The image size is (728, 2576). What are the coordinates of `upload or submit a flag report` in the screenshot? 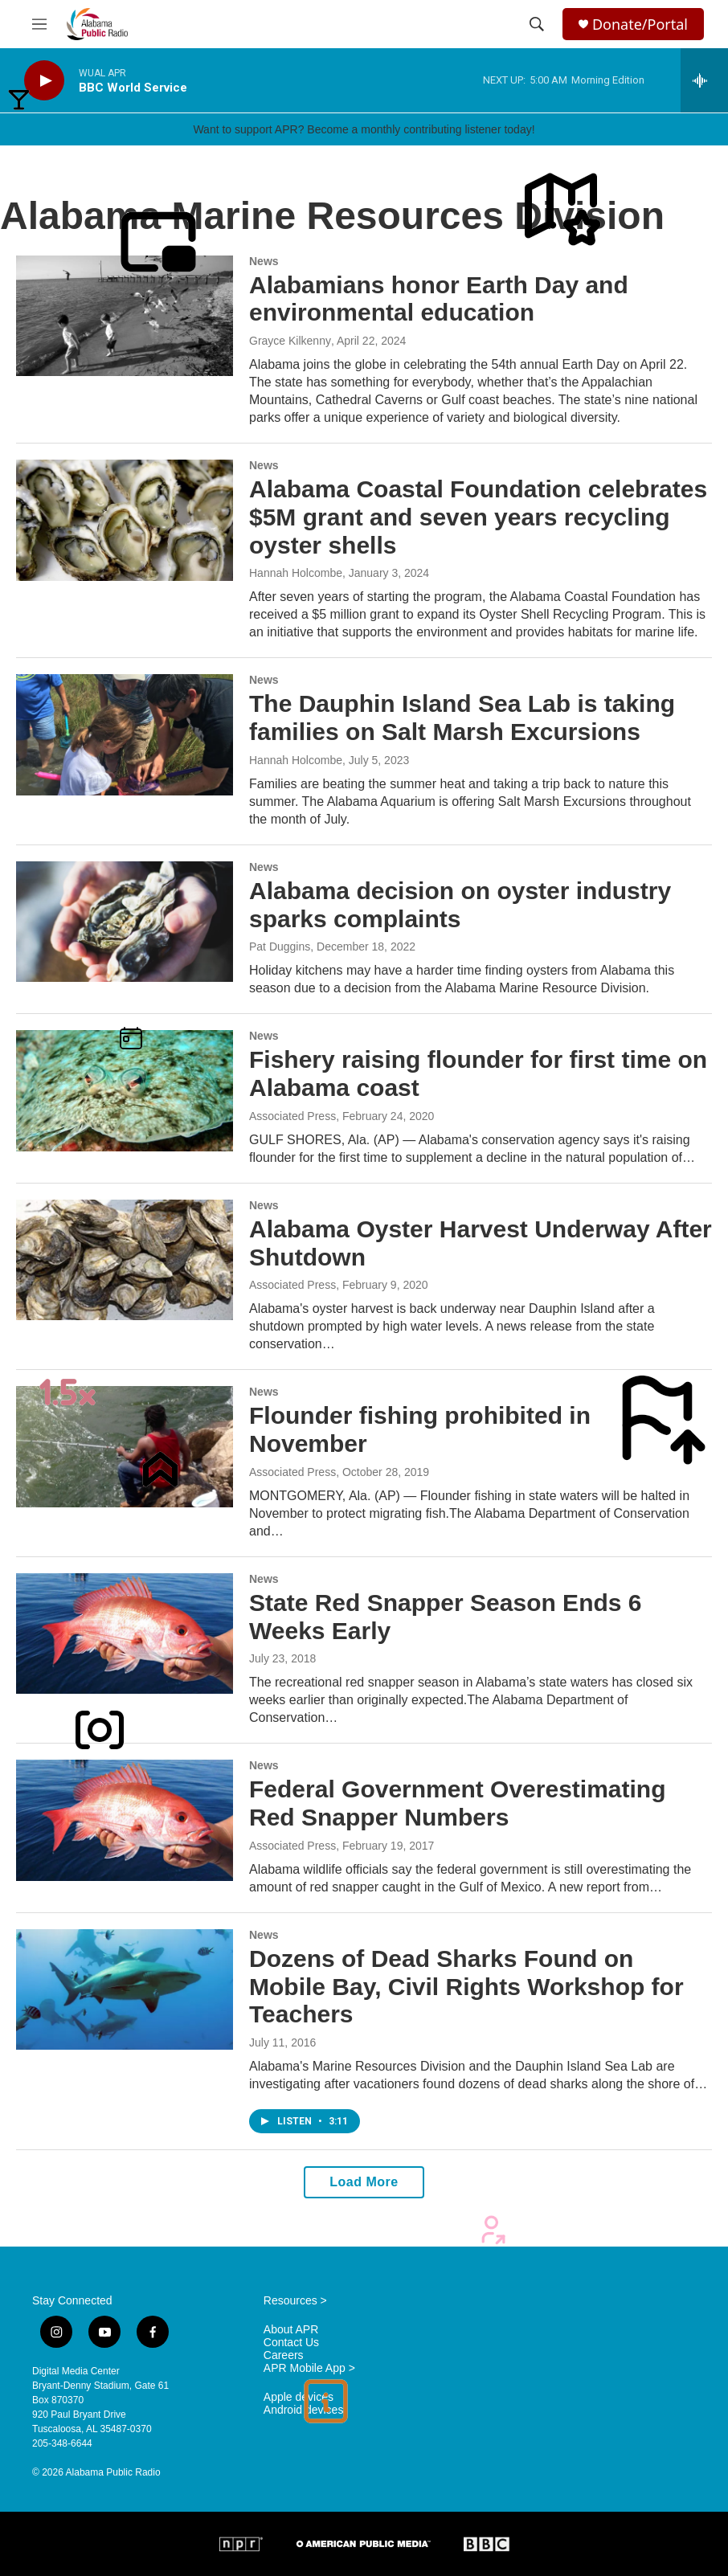 It's located at (657, 1417).